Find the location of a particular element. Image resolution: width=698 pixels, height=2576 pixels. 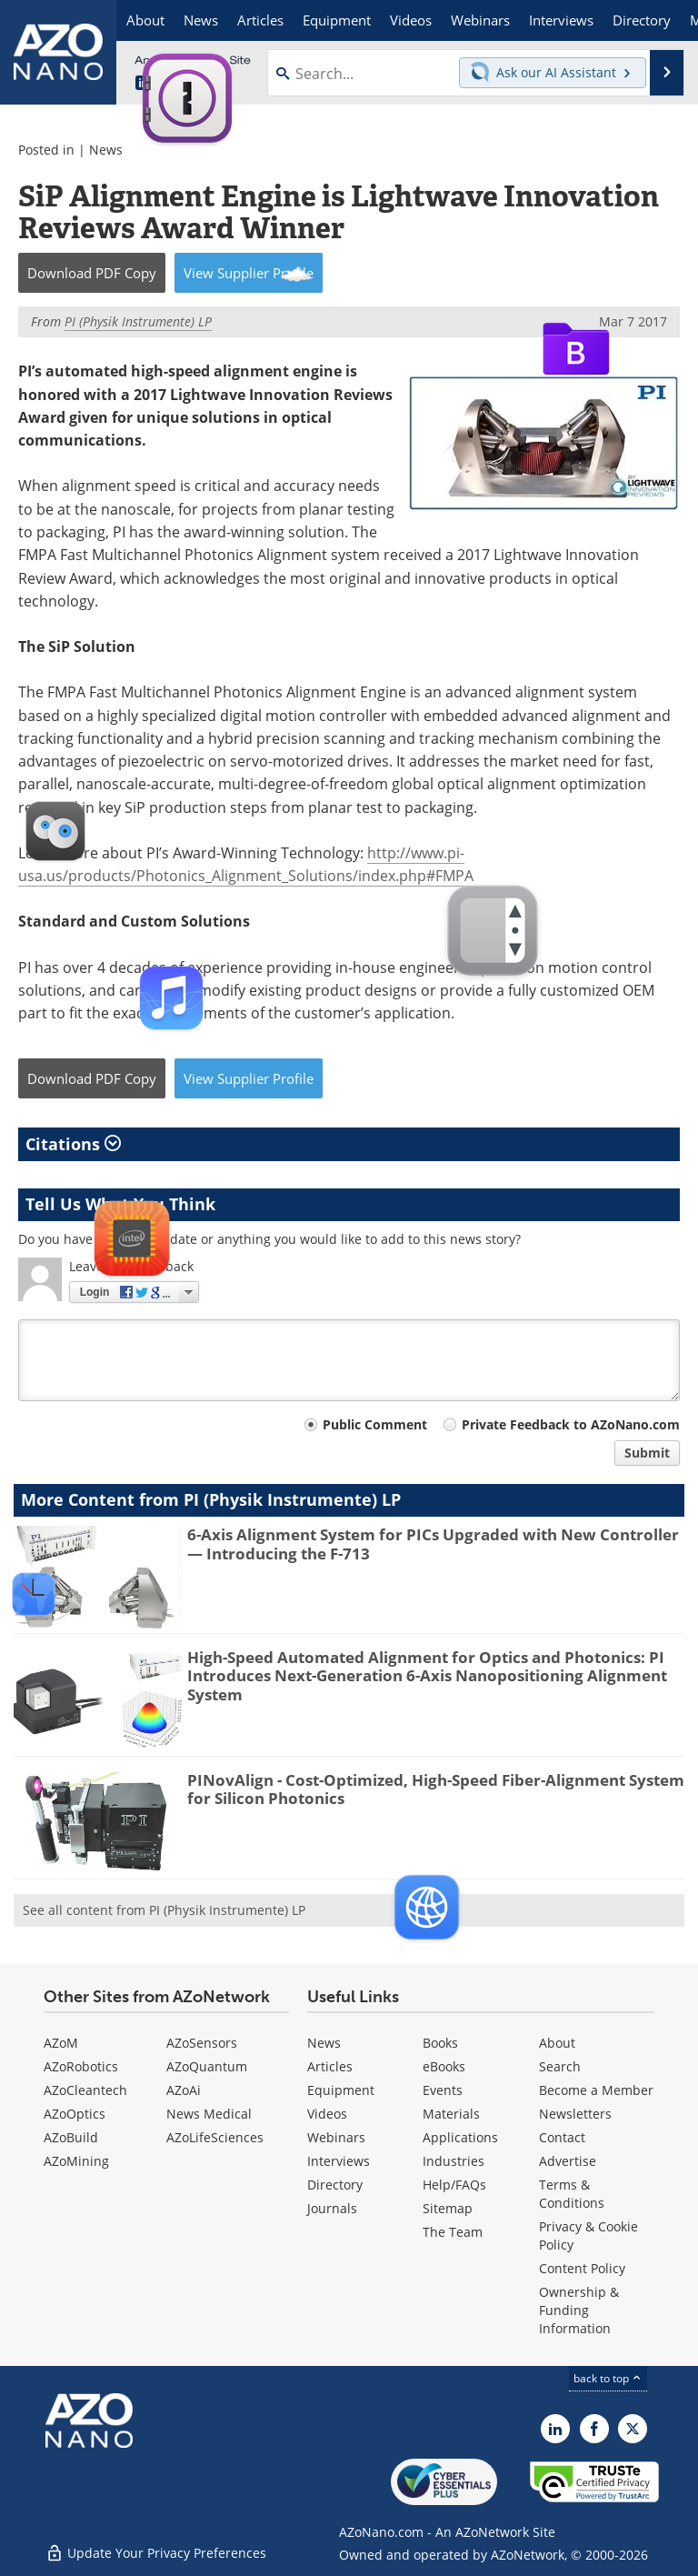

launch intel system monitoring or diagnostics app is located at coordinates (132, 1238).